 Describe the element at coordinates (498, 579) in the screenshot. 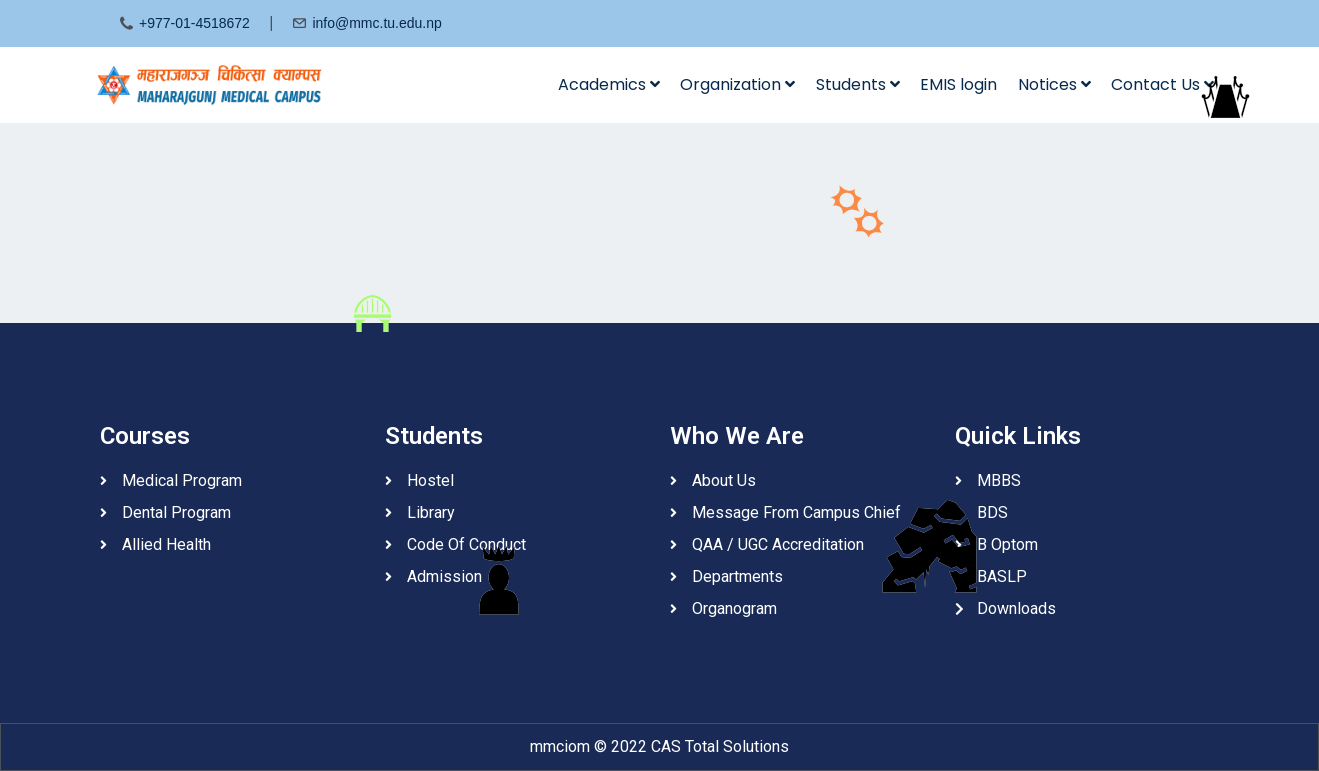

I see `indicates player with highest rank or score` at that location.